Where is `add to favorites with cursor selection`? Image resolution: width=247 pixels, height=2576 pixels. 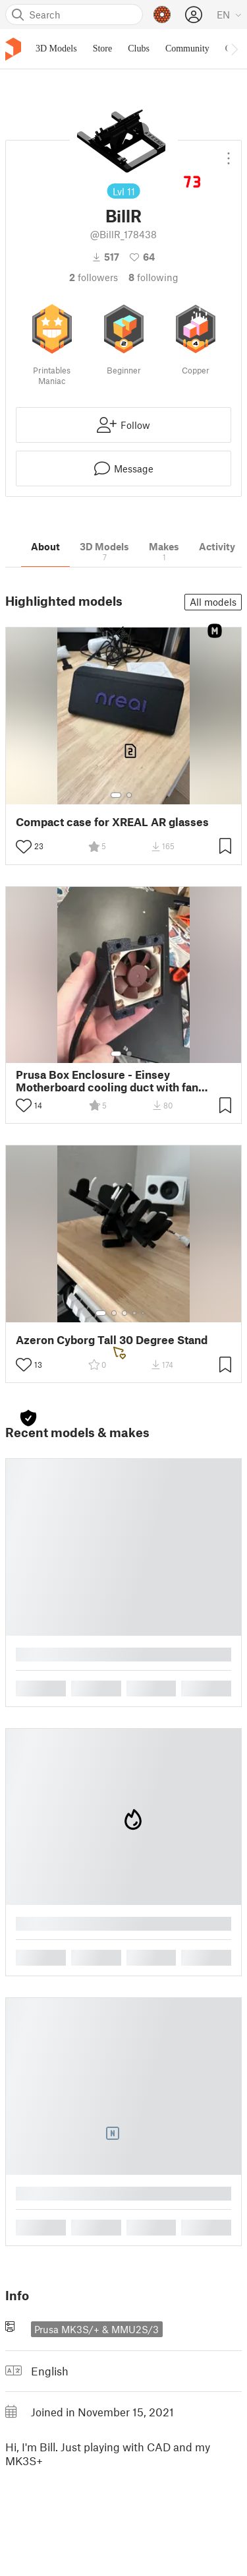 add to favorites with cursor selection is located at coordinates (119, 1352).